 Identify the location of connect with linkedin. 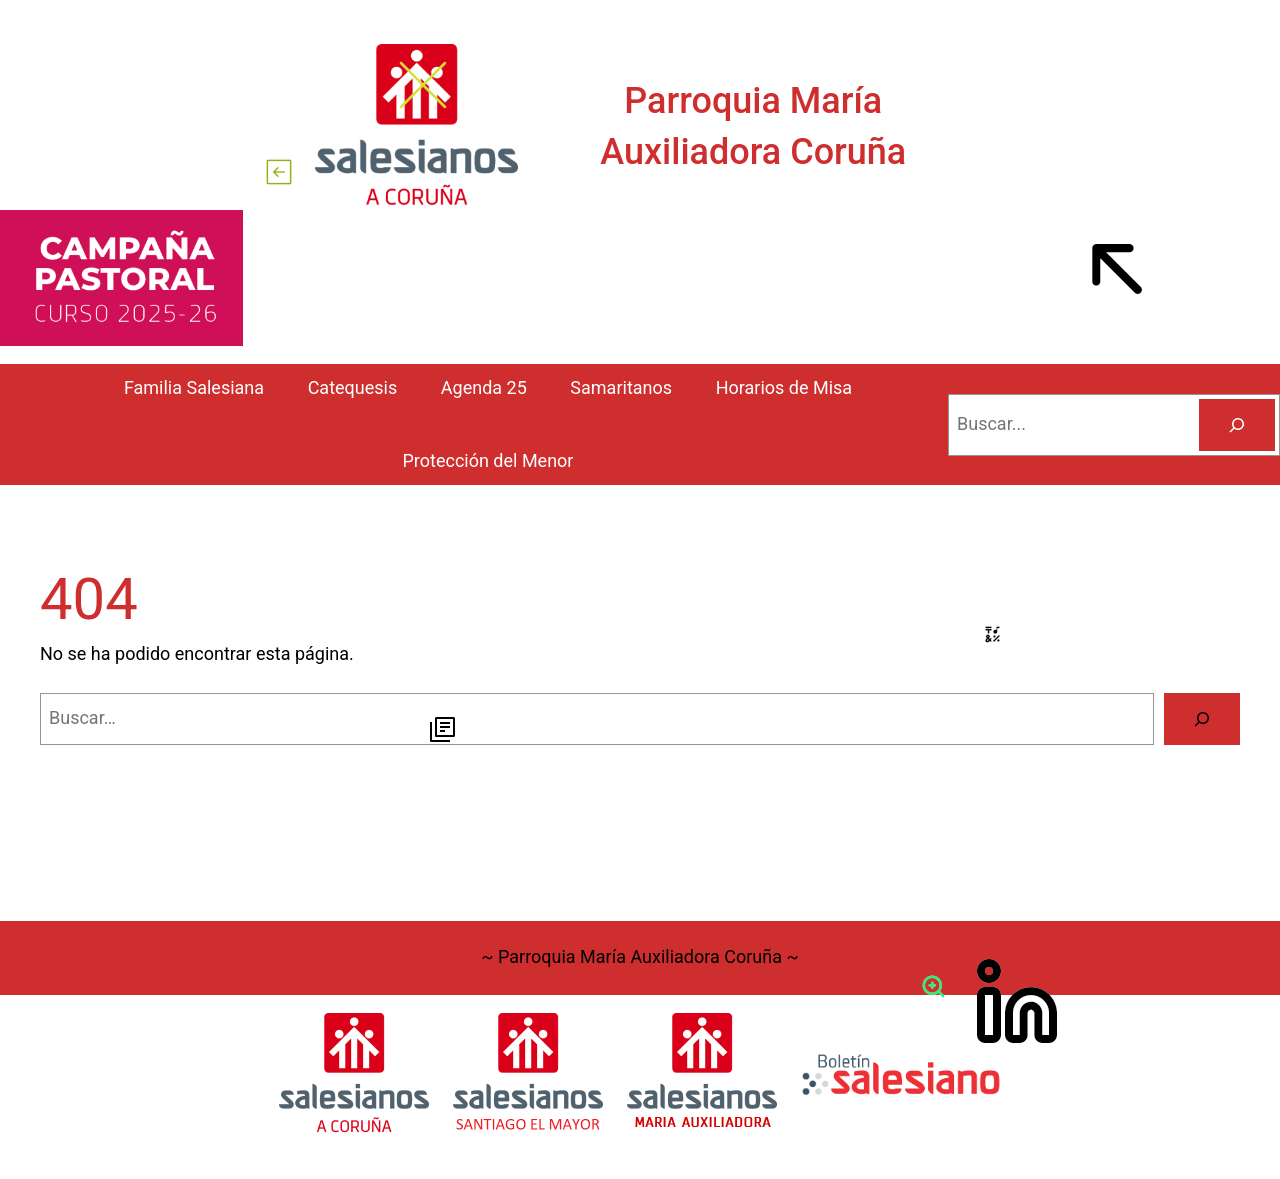
(1017, 1003).